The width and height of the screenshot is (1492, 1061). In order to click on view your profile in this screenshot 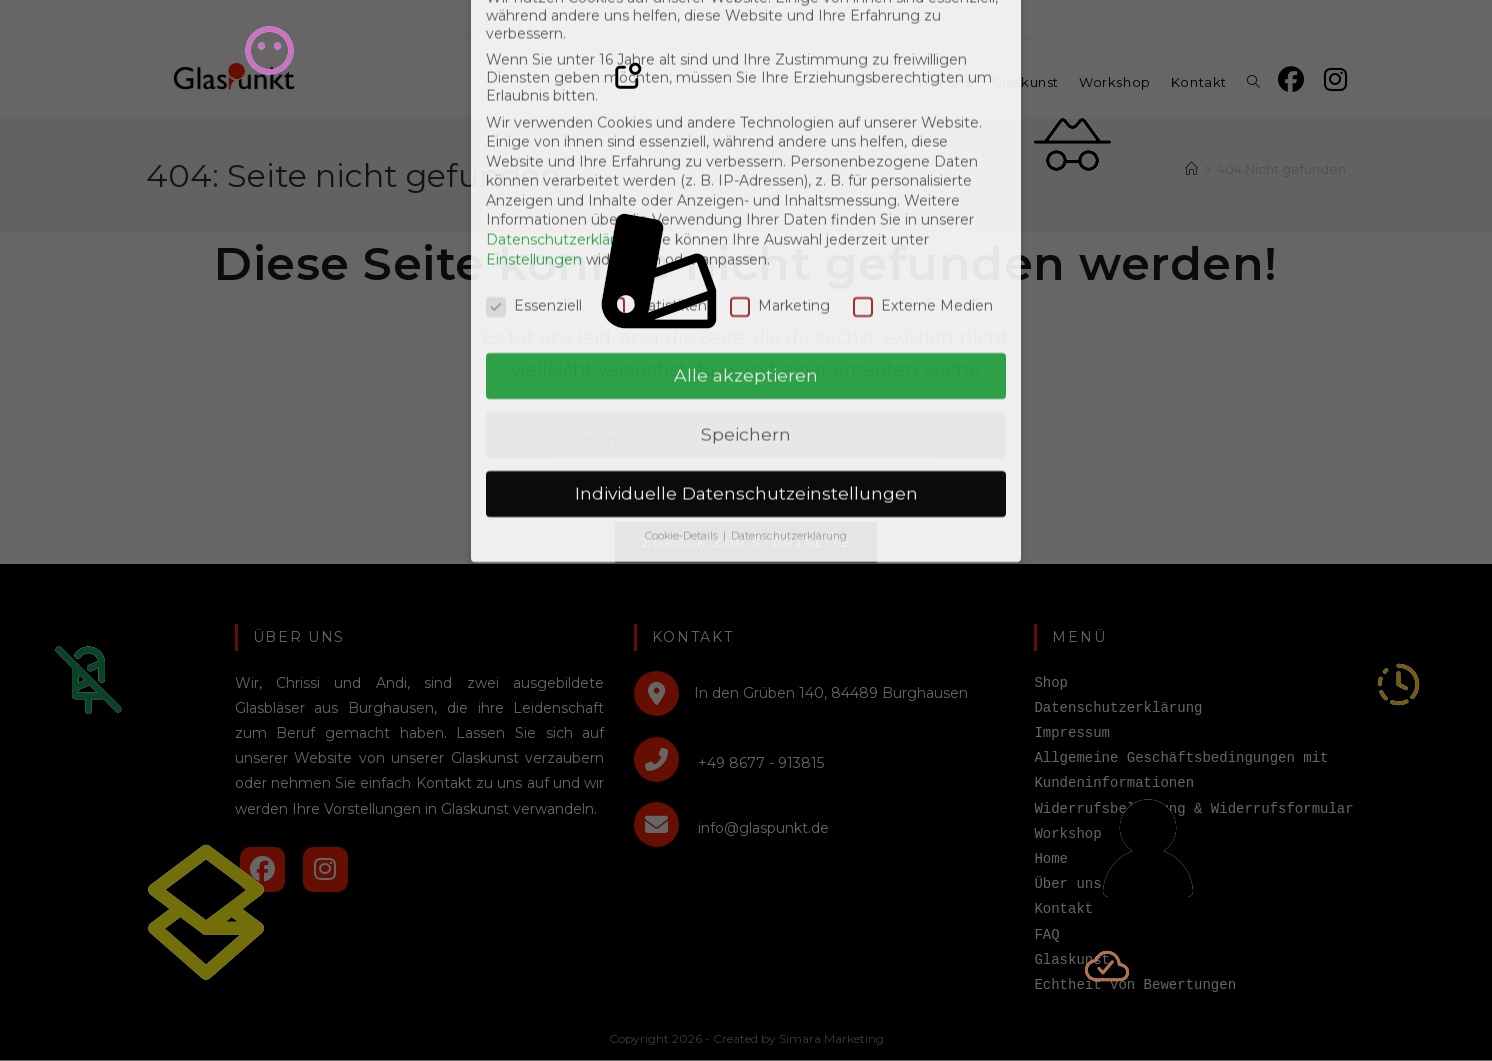, I will do `click(1148, 852)`.